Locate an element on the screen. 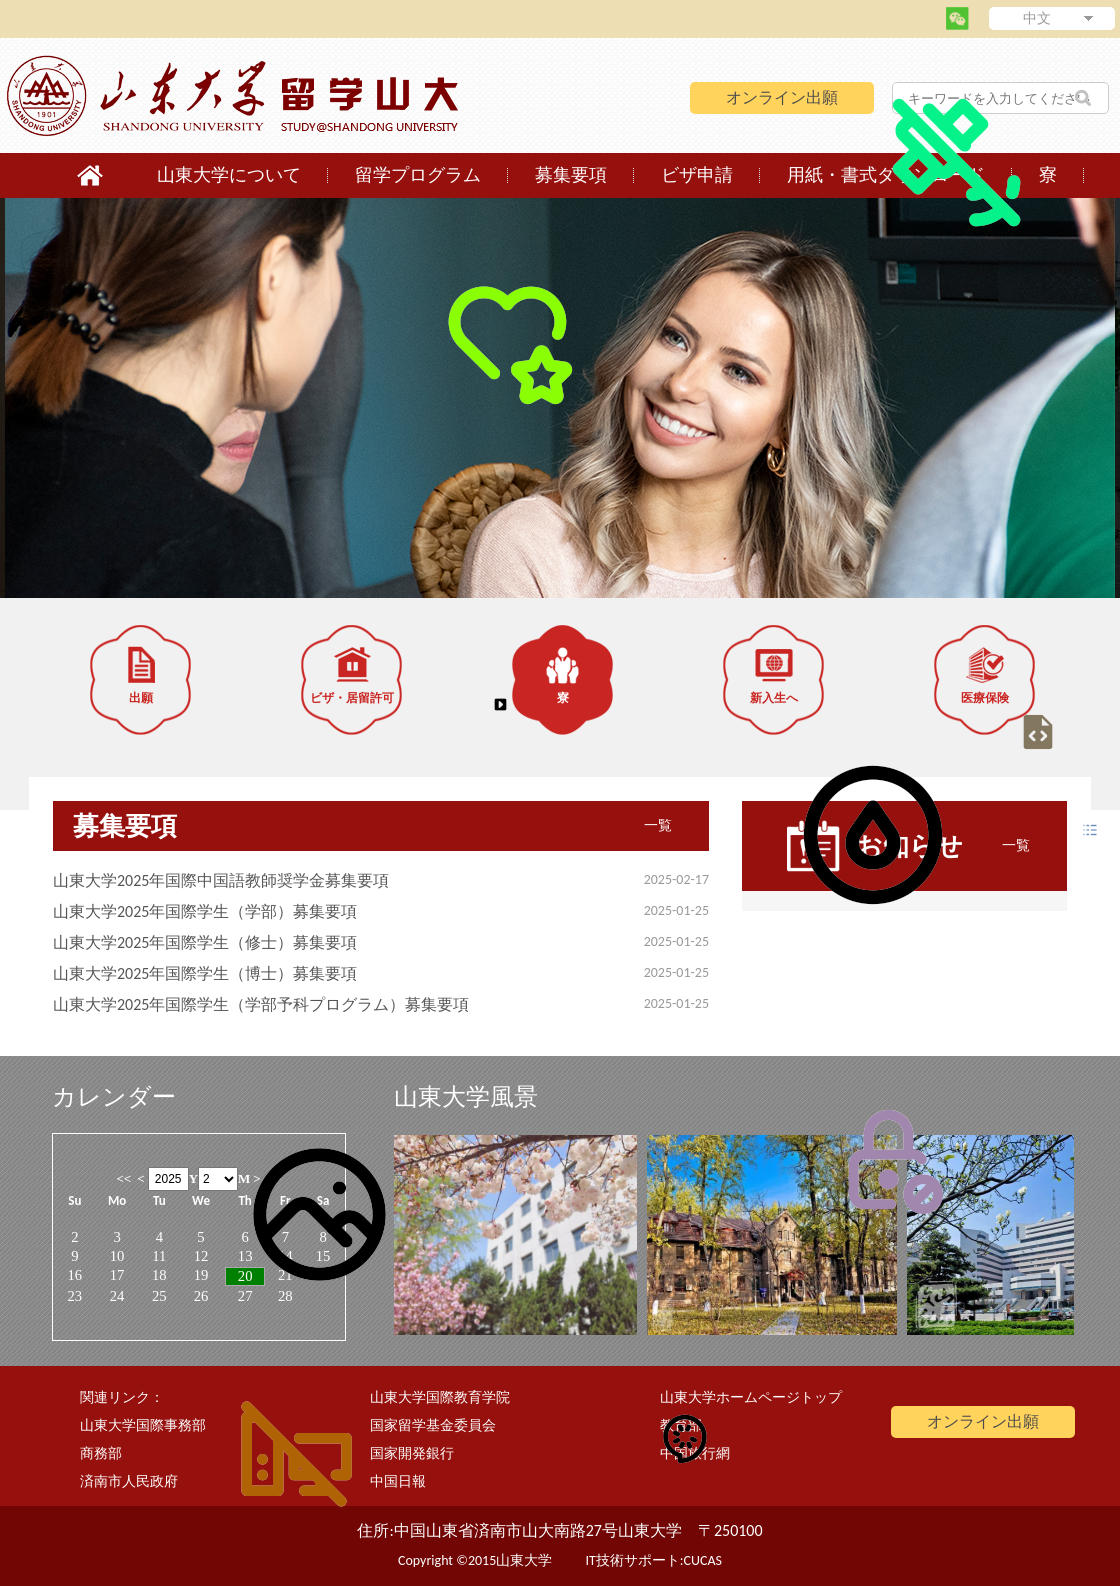 This screenshot has height=1586, width=1120. cucumber testing framework logo is located at coordinates (685, 1439).